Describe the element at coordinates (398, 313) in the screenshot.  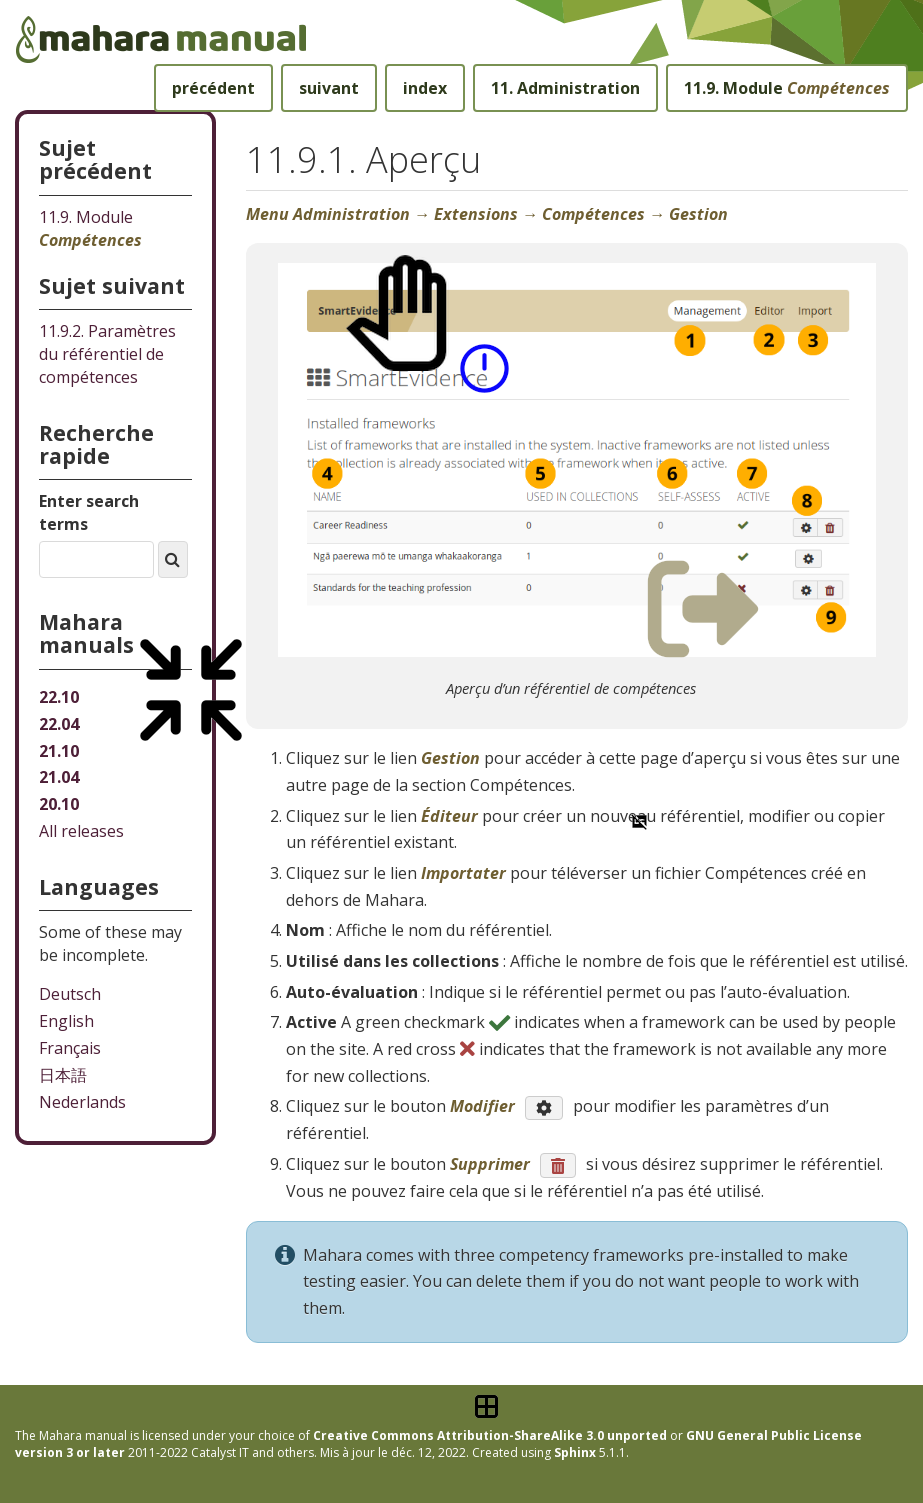
I see `stop or pause an action` at that location.